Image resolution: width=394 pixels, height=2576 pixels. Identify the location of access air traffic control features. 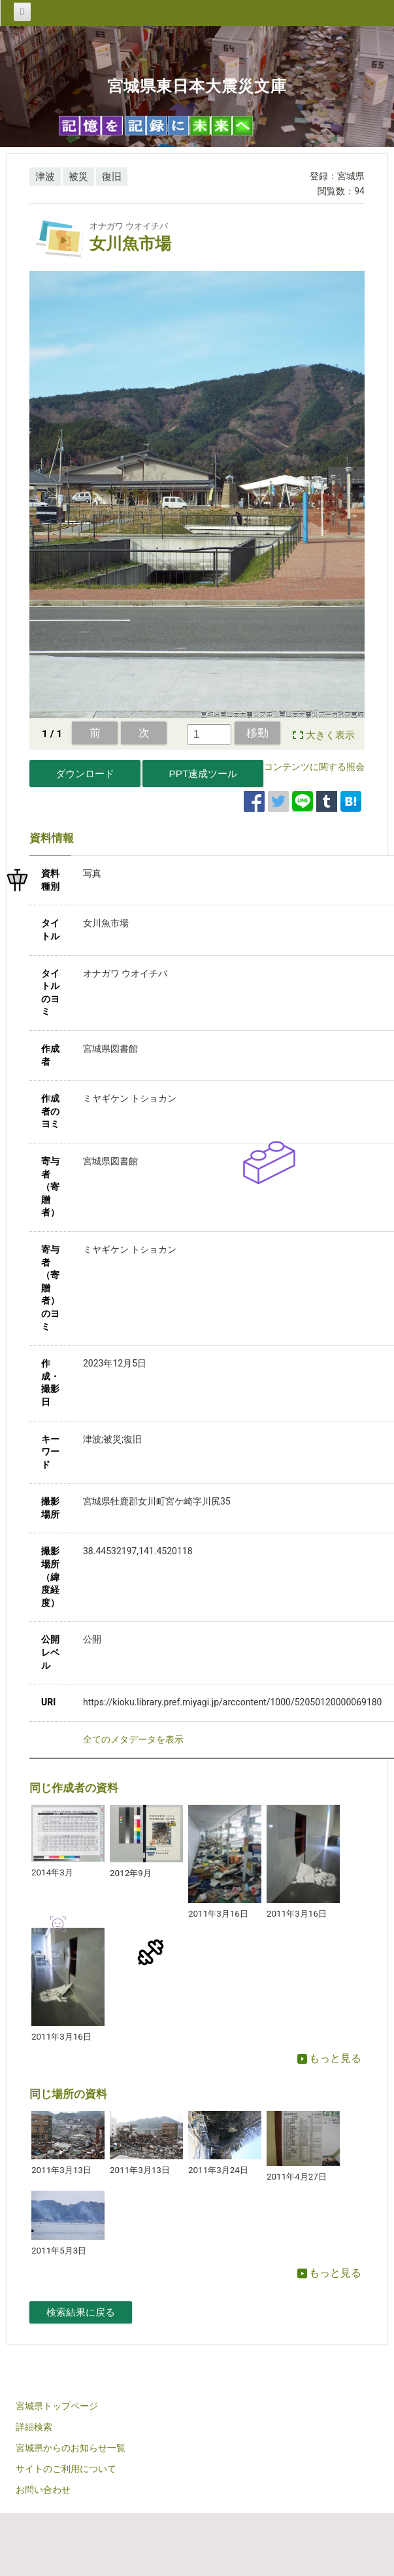
(17, 880).